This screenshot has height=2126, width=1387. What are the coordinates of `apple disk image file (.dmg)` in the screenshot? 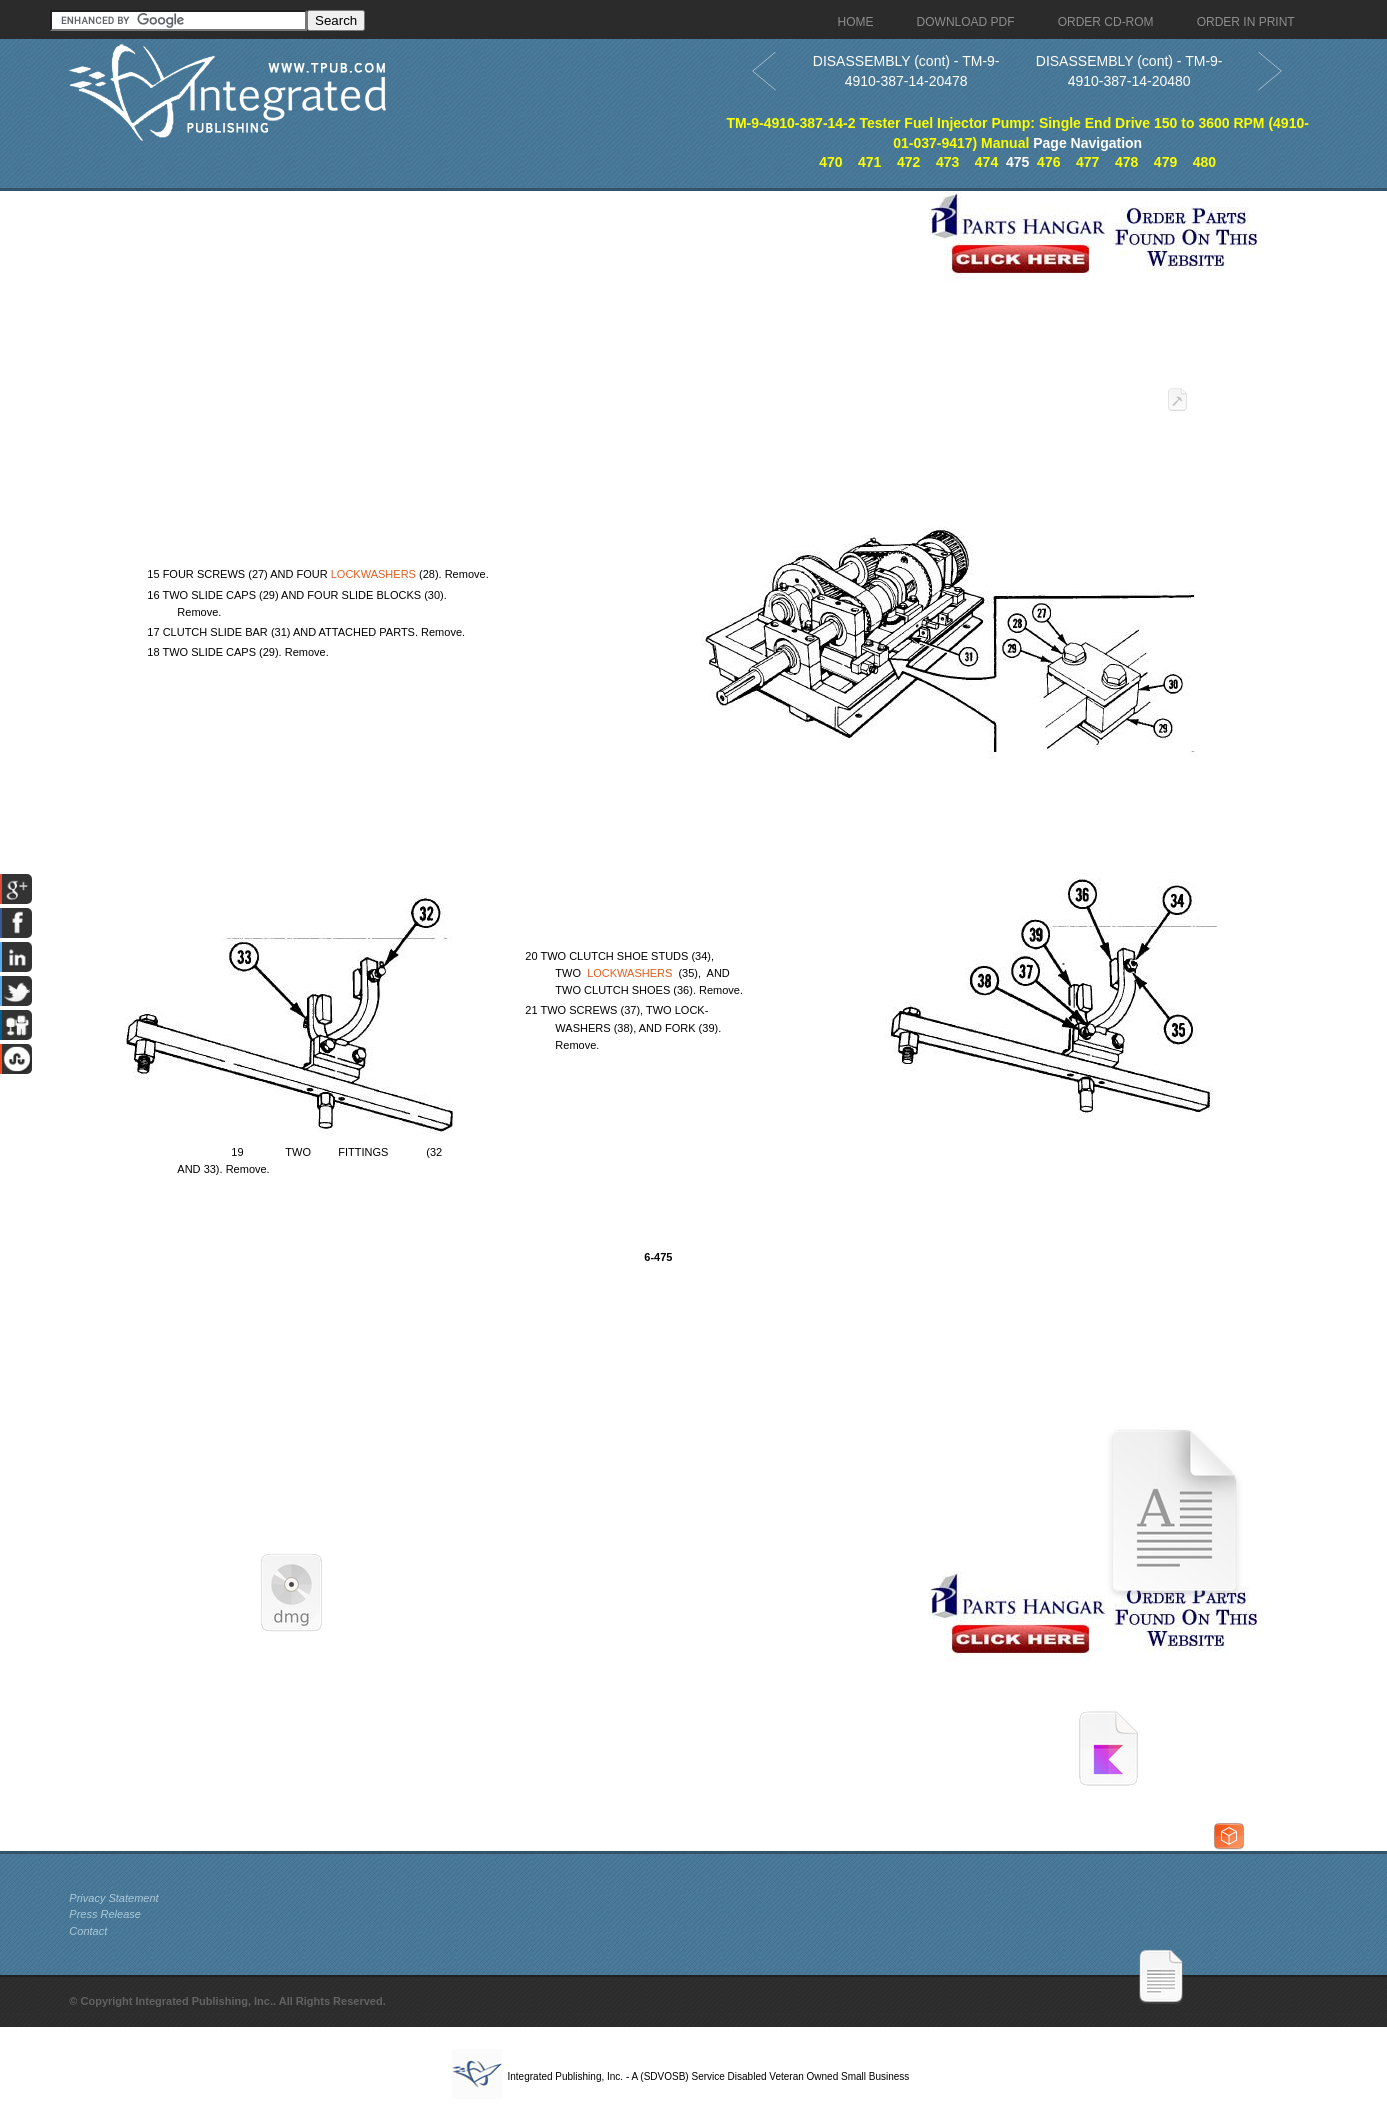 It's located at (291, 1592).